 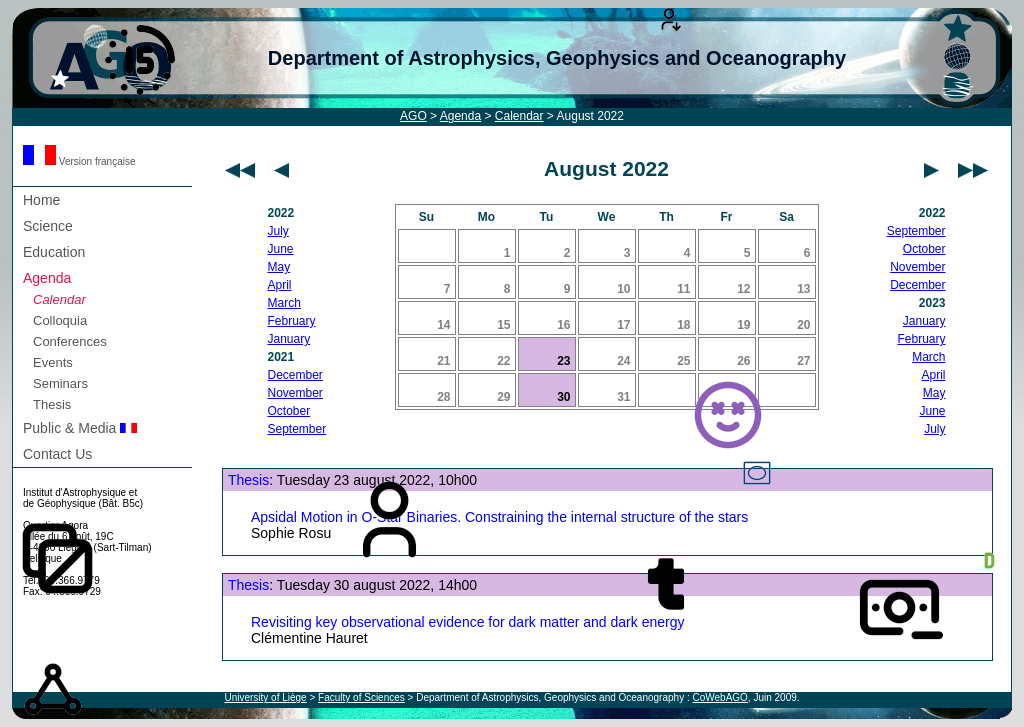 I want to click on open tumblr app, so click(x=666, y=584).